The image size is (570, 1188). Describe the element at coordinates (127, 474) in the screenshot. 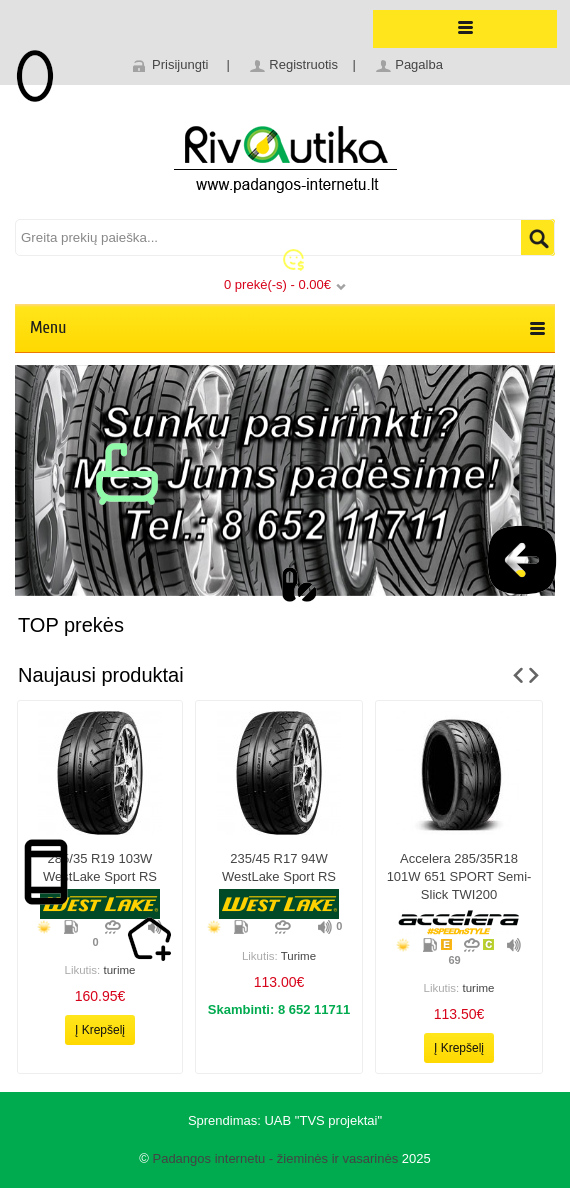

I see `indicates bathroom amenities available` at that location.